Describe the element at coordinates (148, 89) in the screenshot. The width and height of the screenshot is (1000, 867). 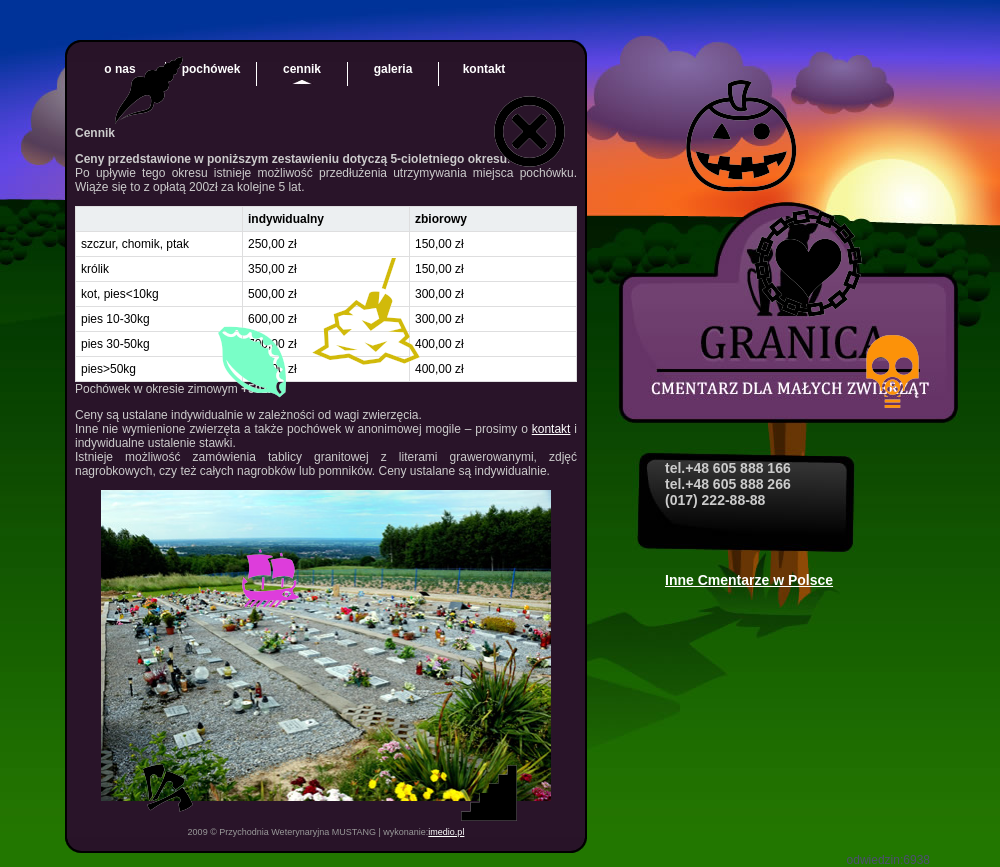
I see `decorative shell item in a game inventory` at that location.